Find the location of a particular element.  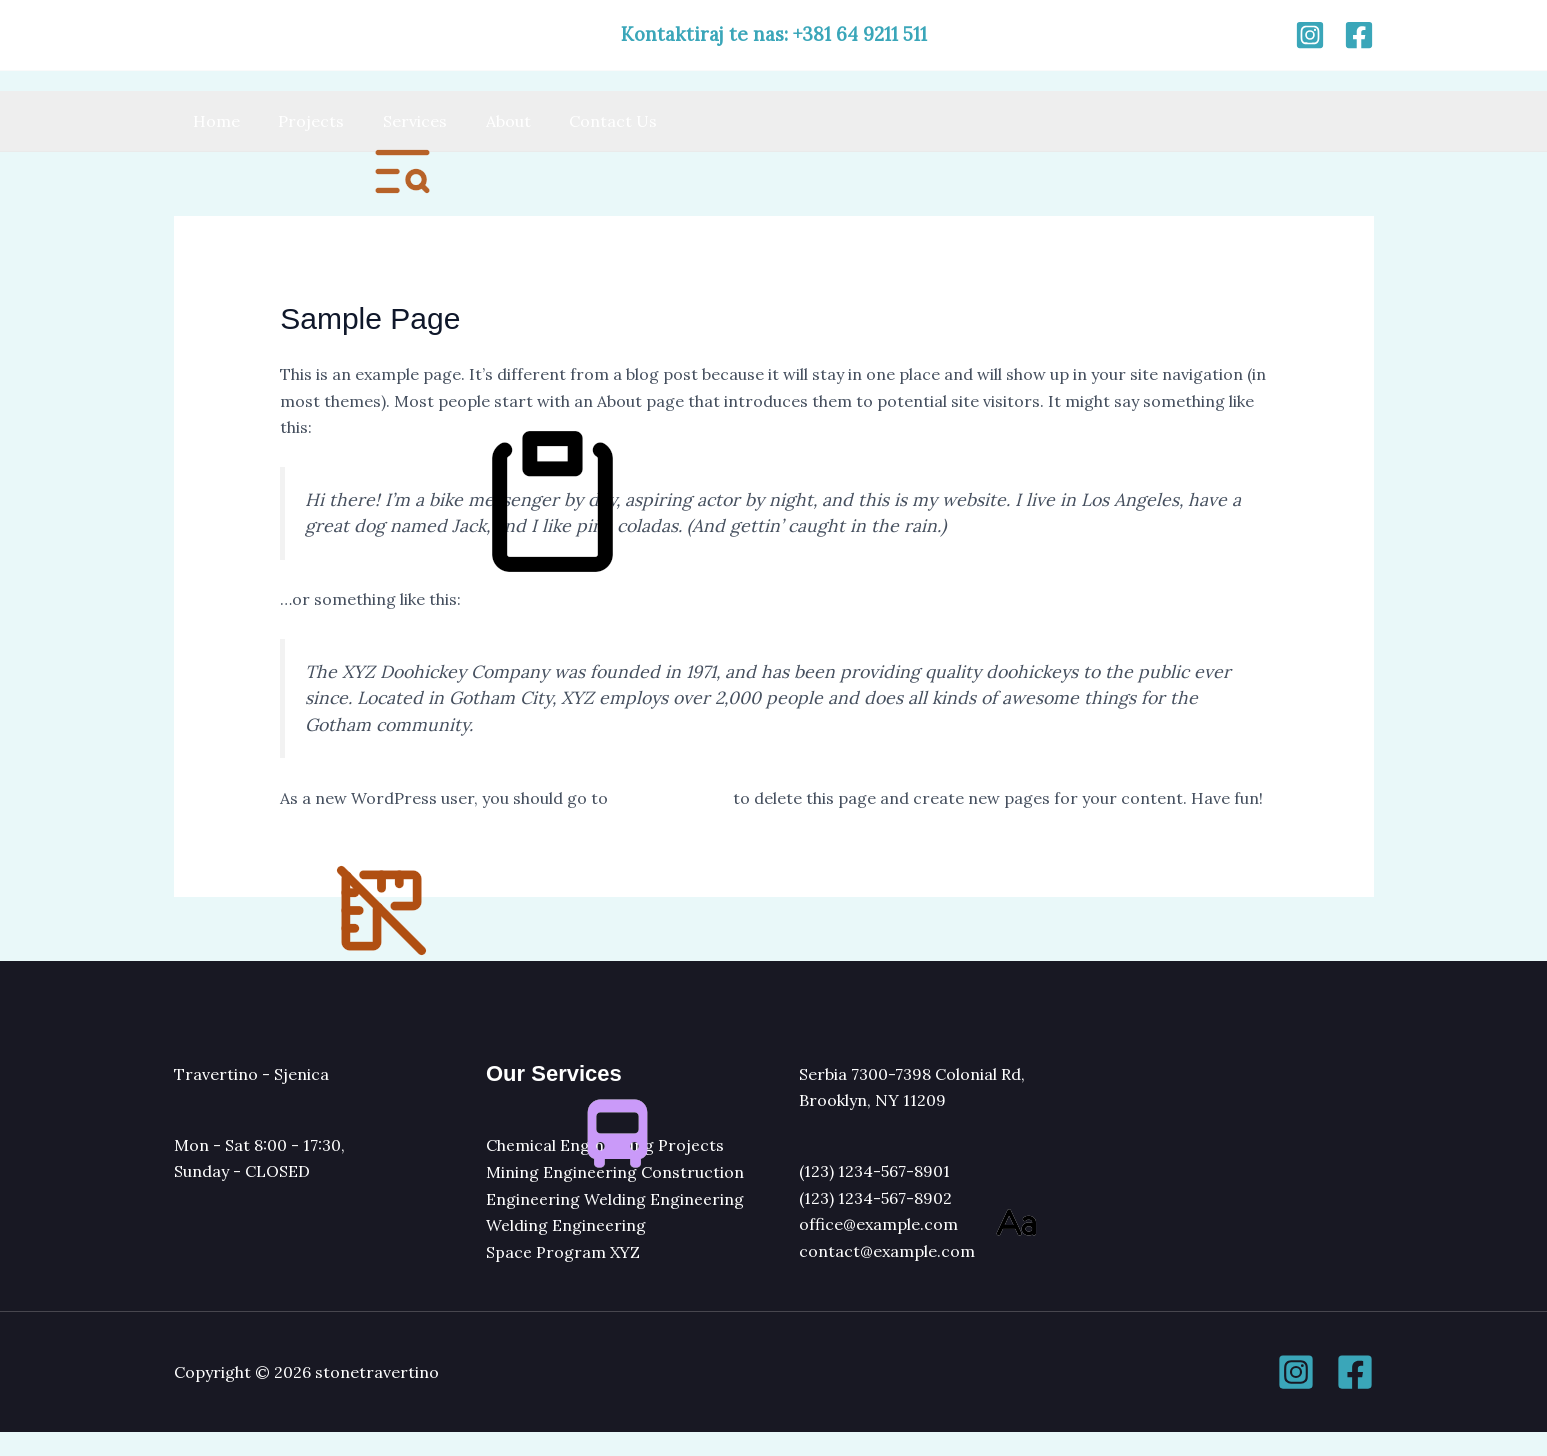

change font or text settings is located at coordinates (1017, 1223).